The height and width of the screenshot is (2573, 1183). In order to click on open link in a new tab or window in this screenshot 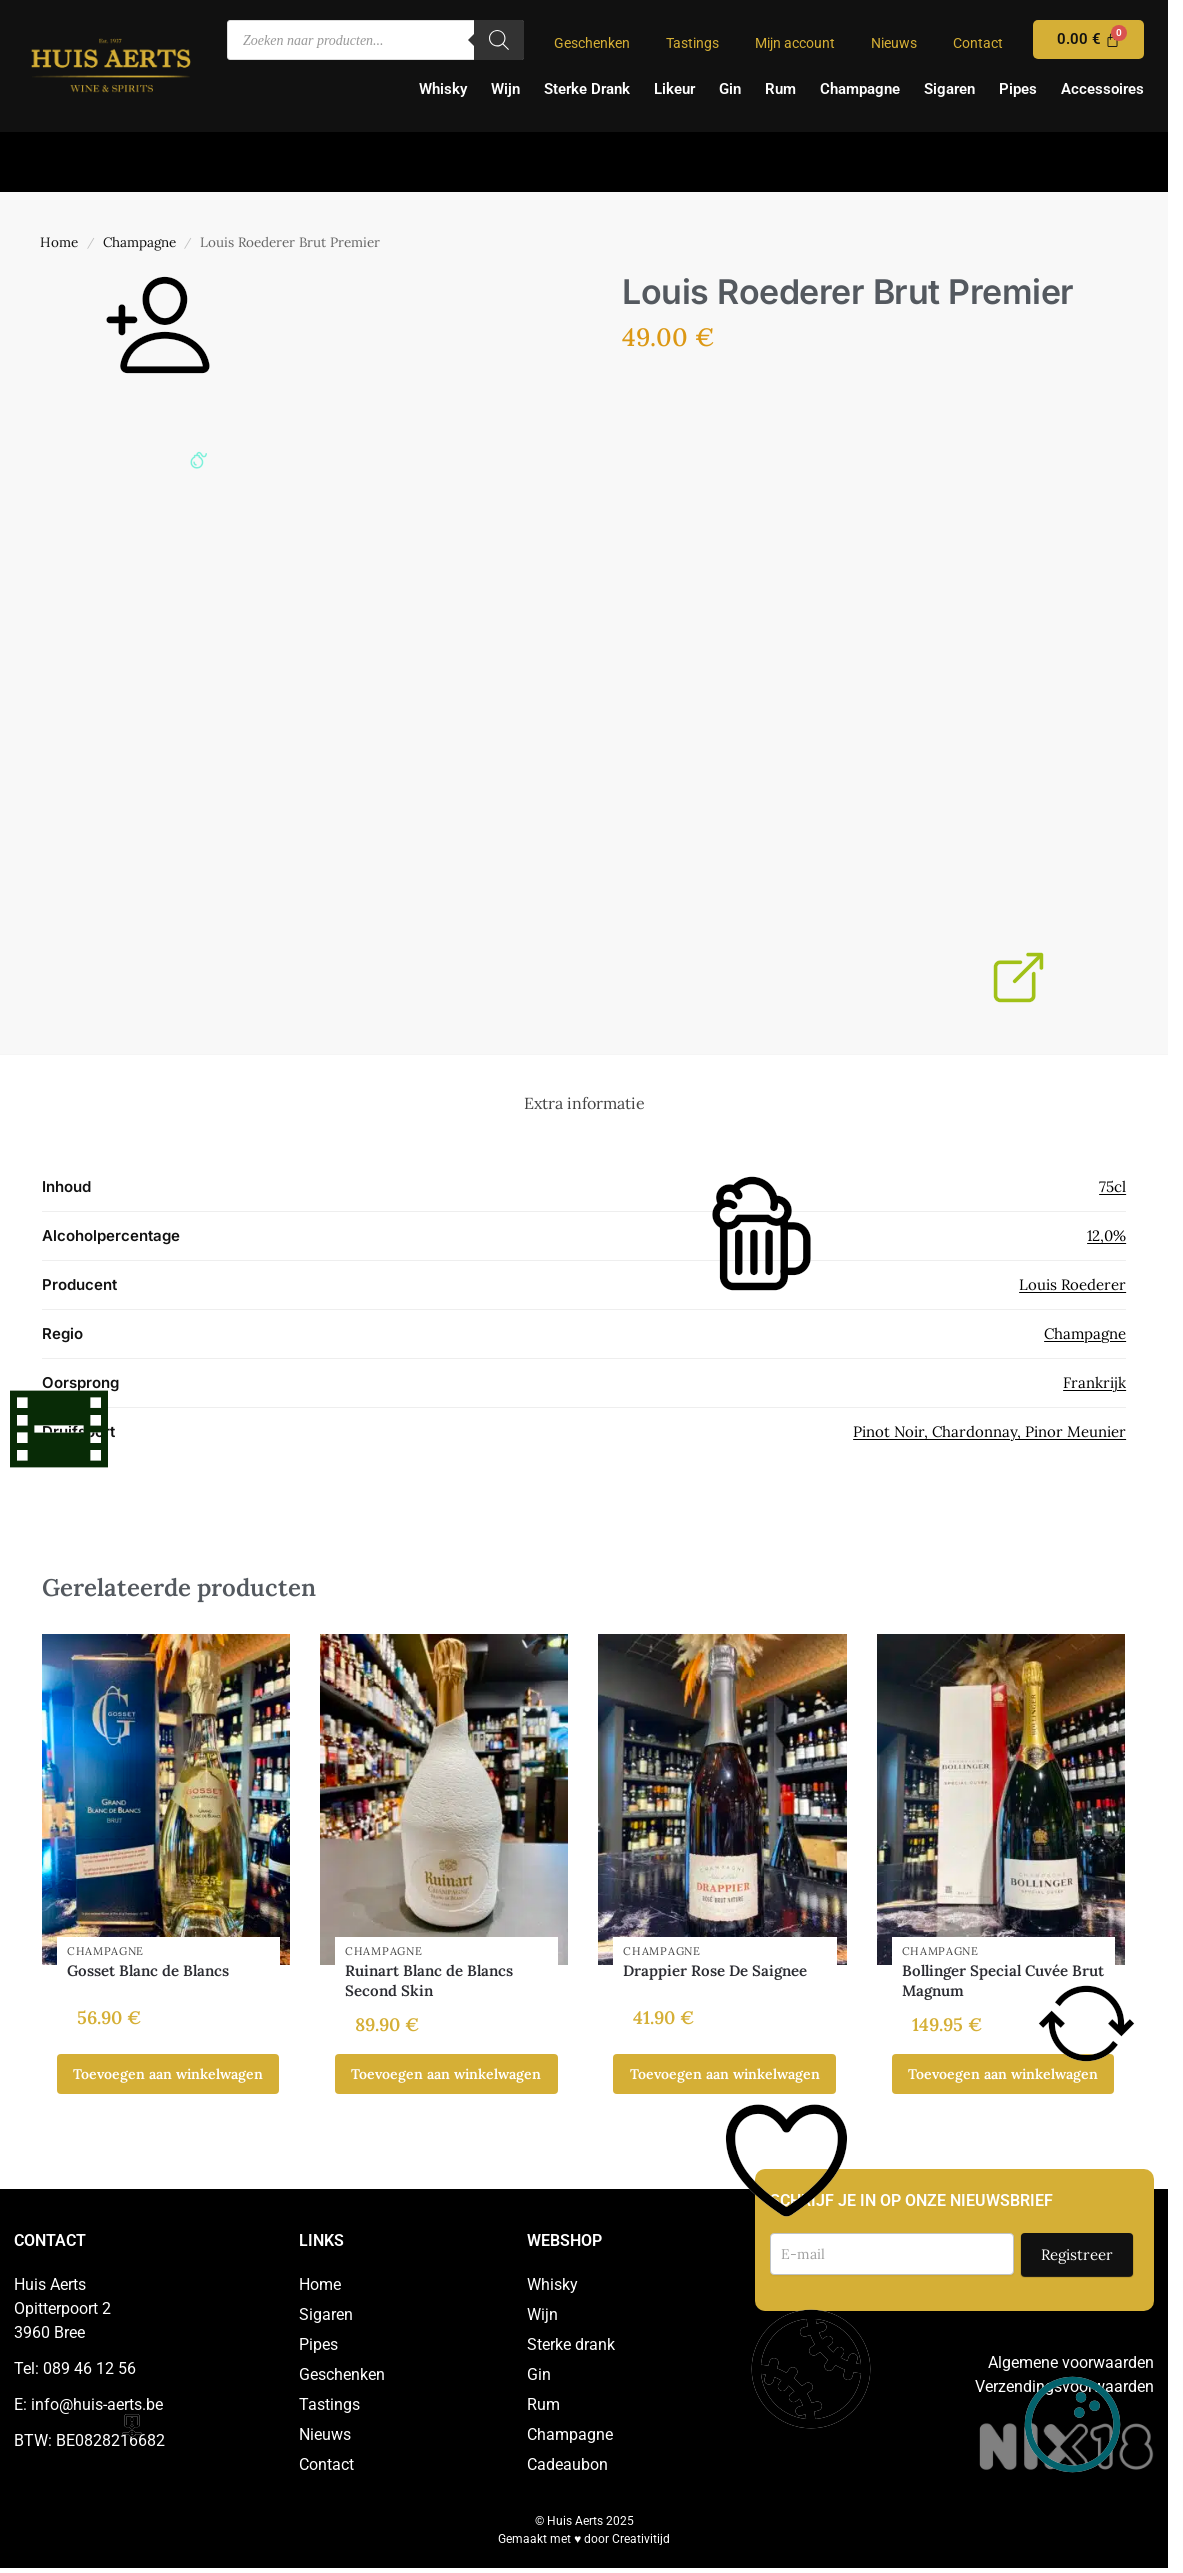, I will do `click(1018, 977)`.